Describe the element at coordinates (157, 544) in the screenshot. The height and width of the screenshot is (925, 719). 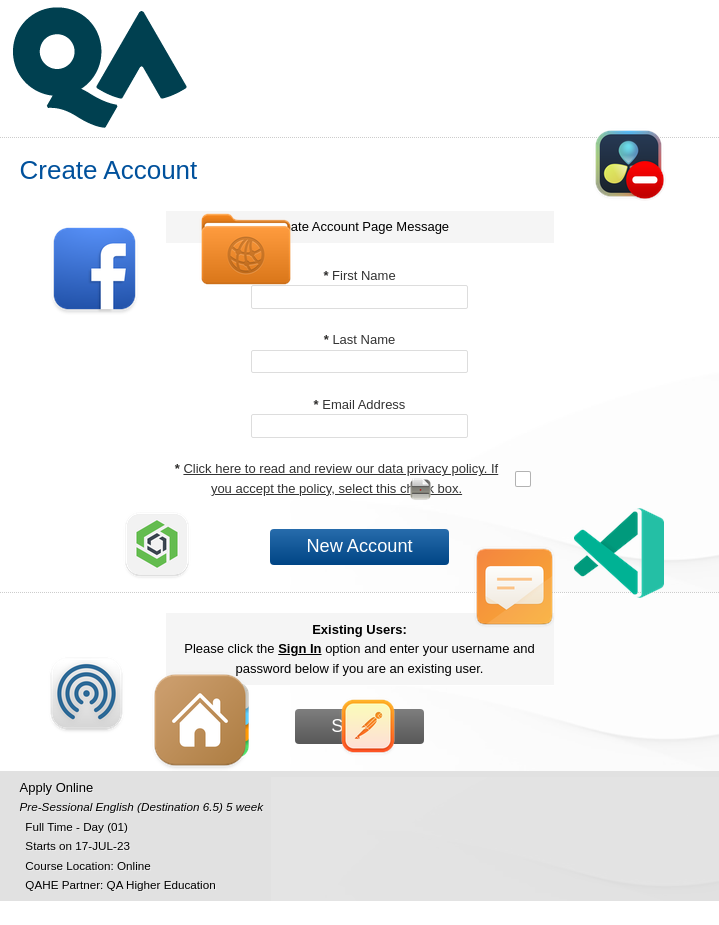
I see `open onshape CAD application` at that location.